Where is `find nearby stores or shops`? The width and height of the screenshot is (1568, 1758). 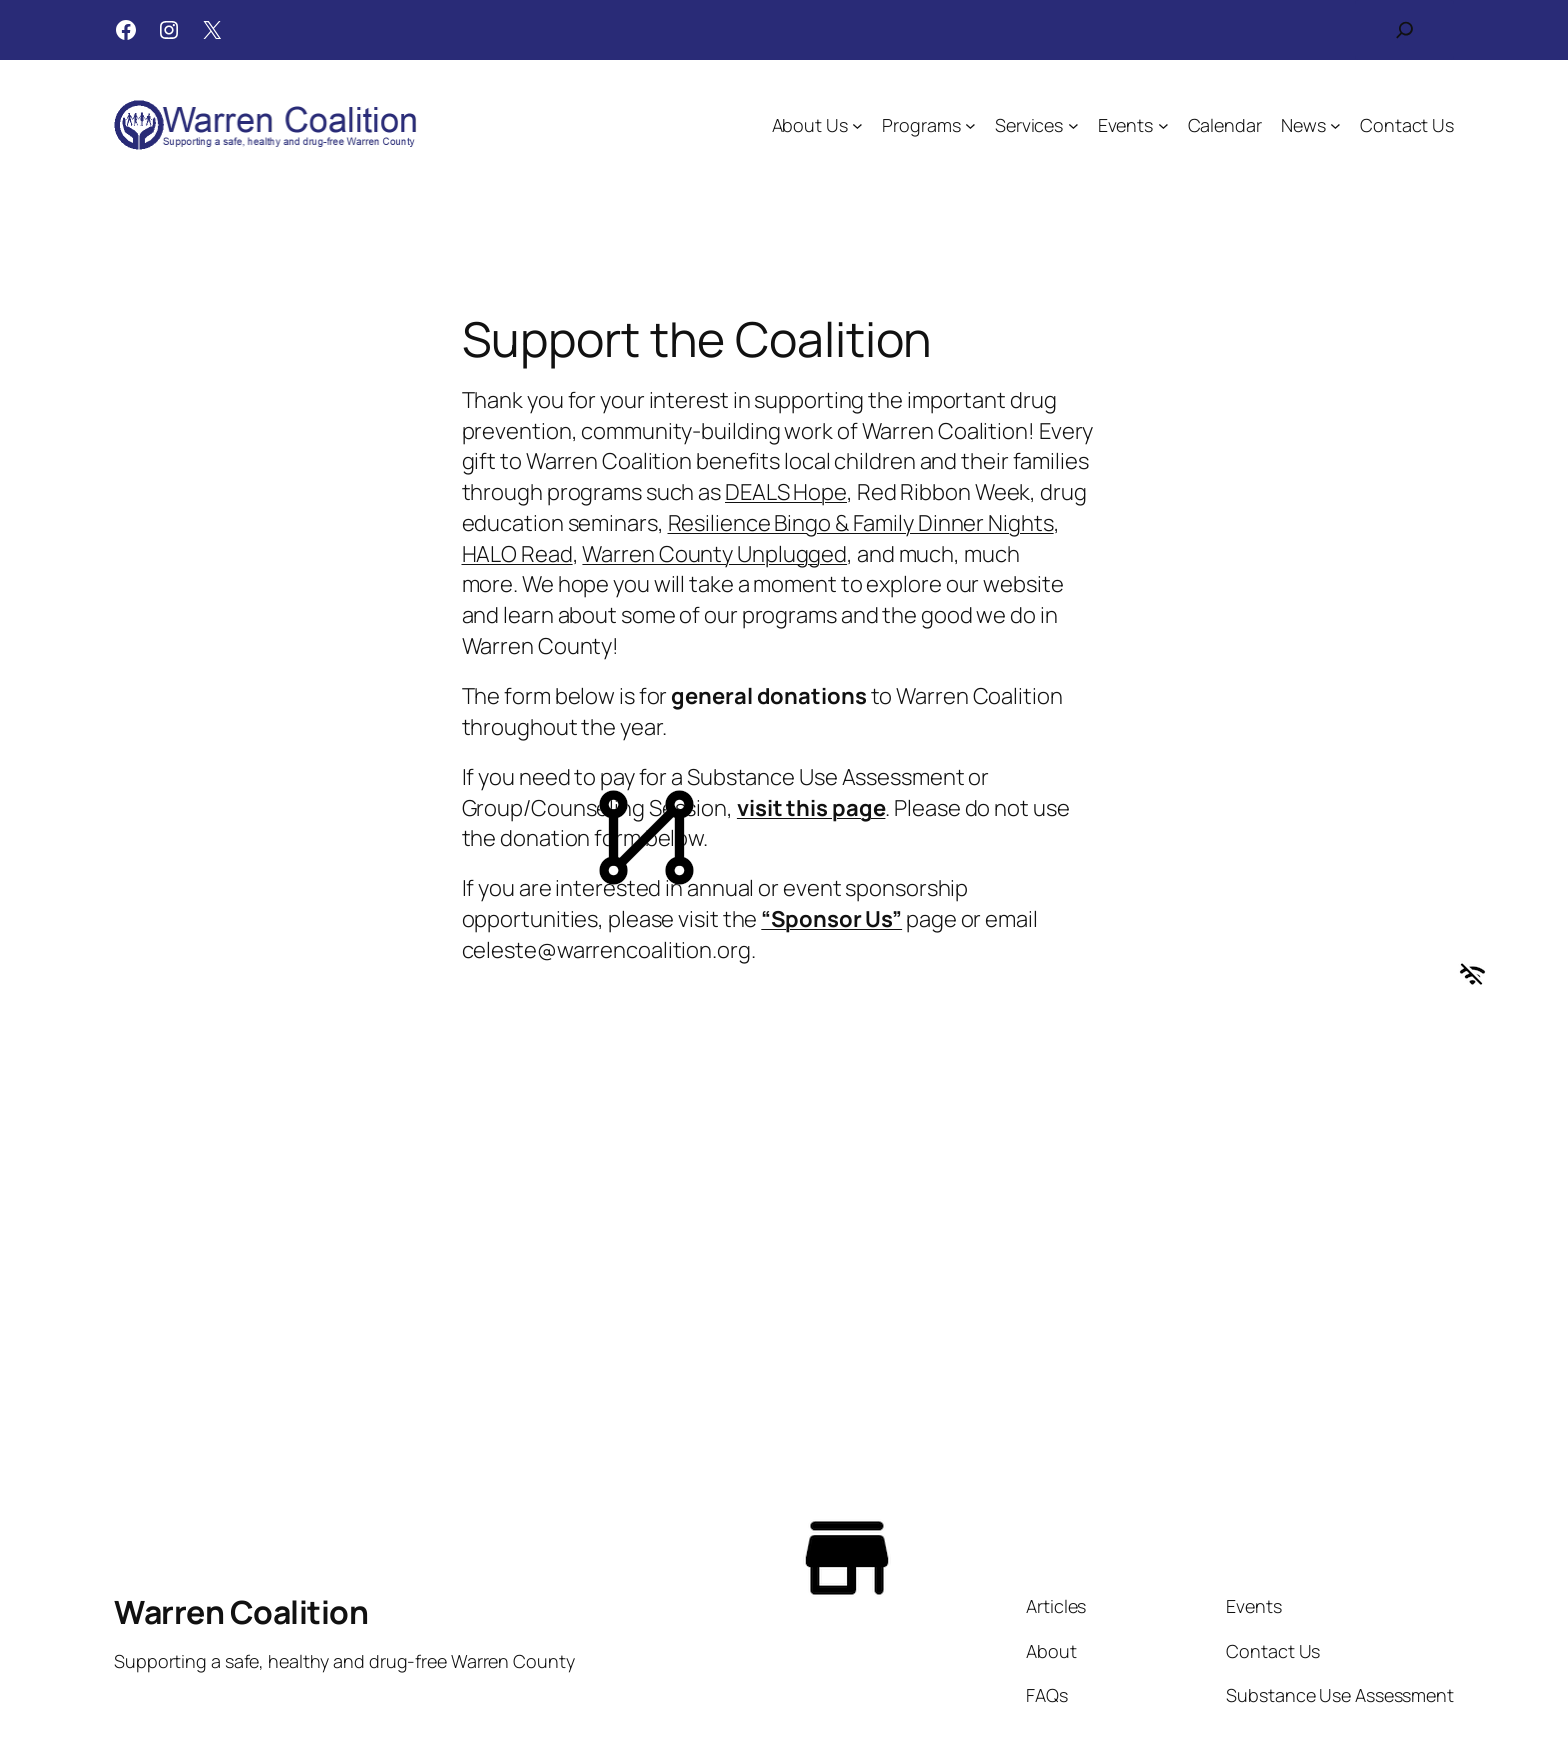
find nearby stores or shops is located at coordinates (847, 1558).